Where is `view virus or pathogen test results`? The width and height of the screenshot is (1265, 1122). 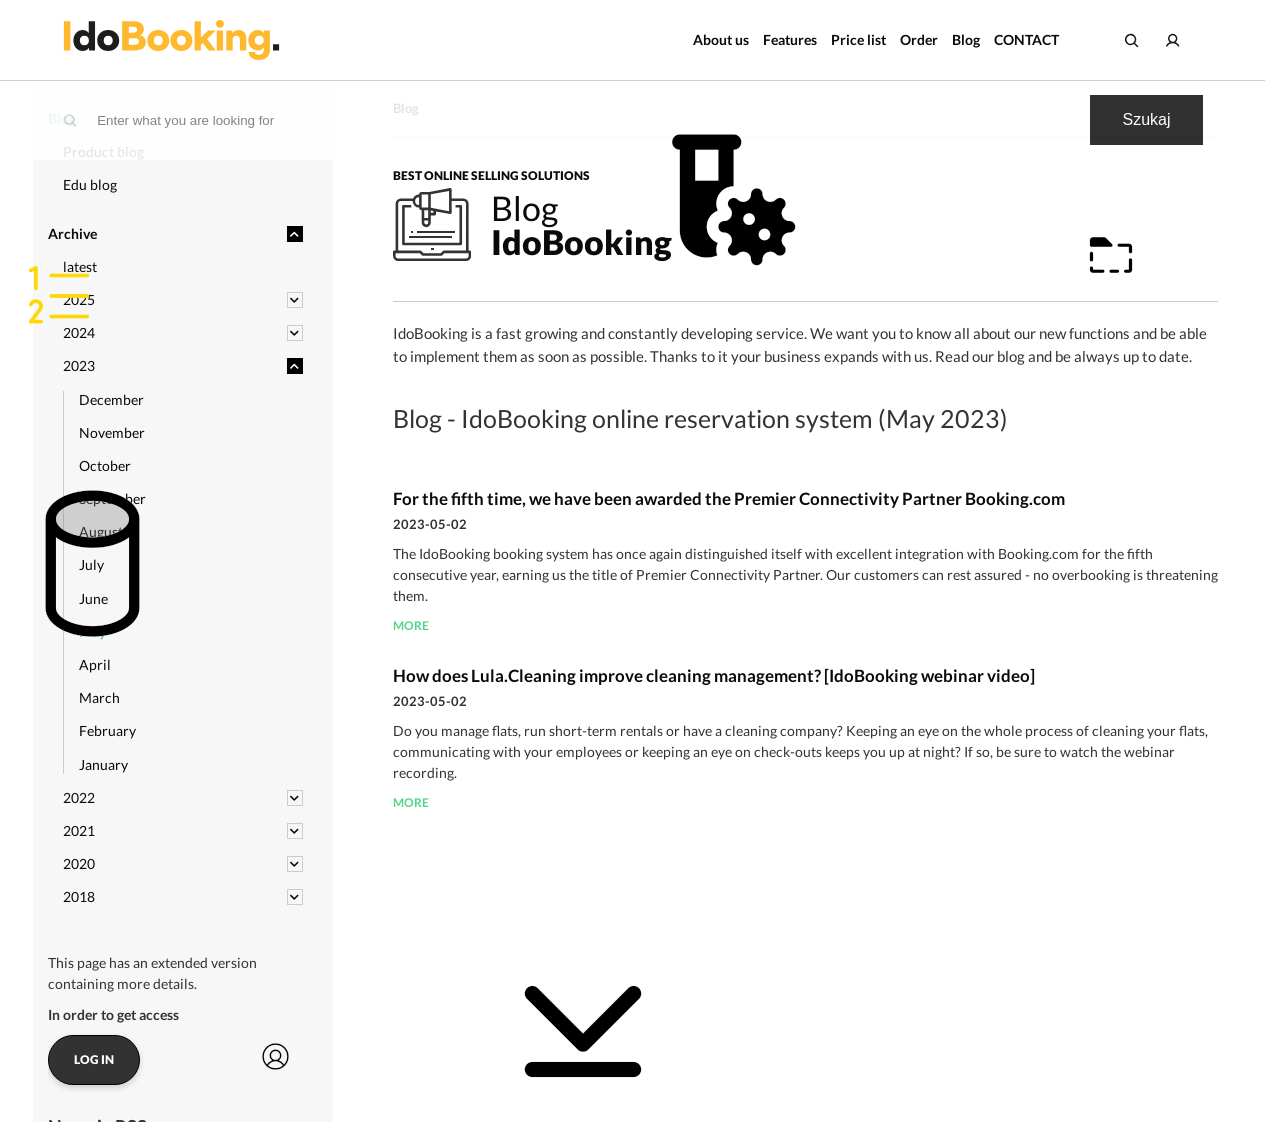
view virus or pathogen test results is located at coordinates (726, 196).